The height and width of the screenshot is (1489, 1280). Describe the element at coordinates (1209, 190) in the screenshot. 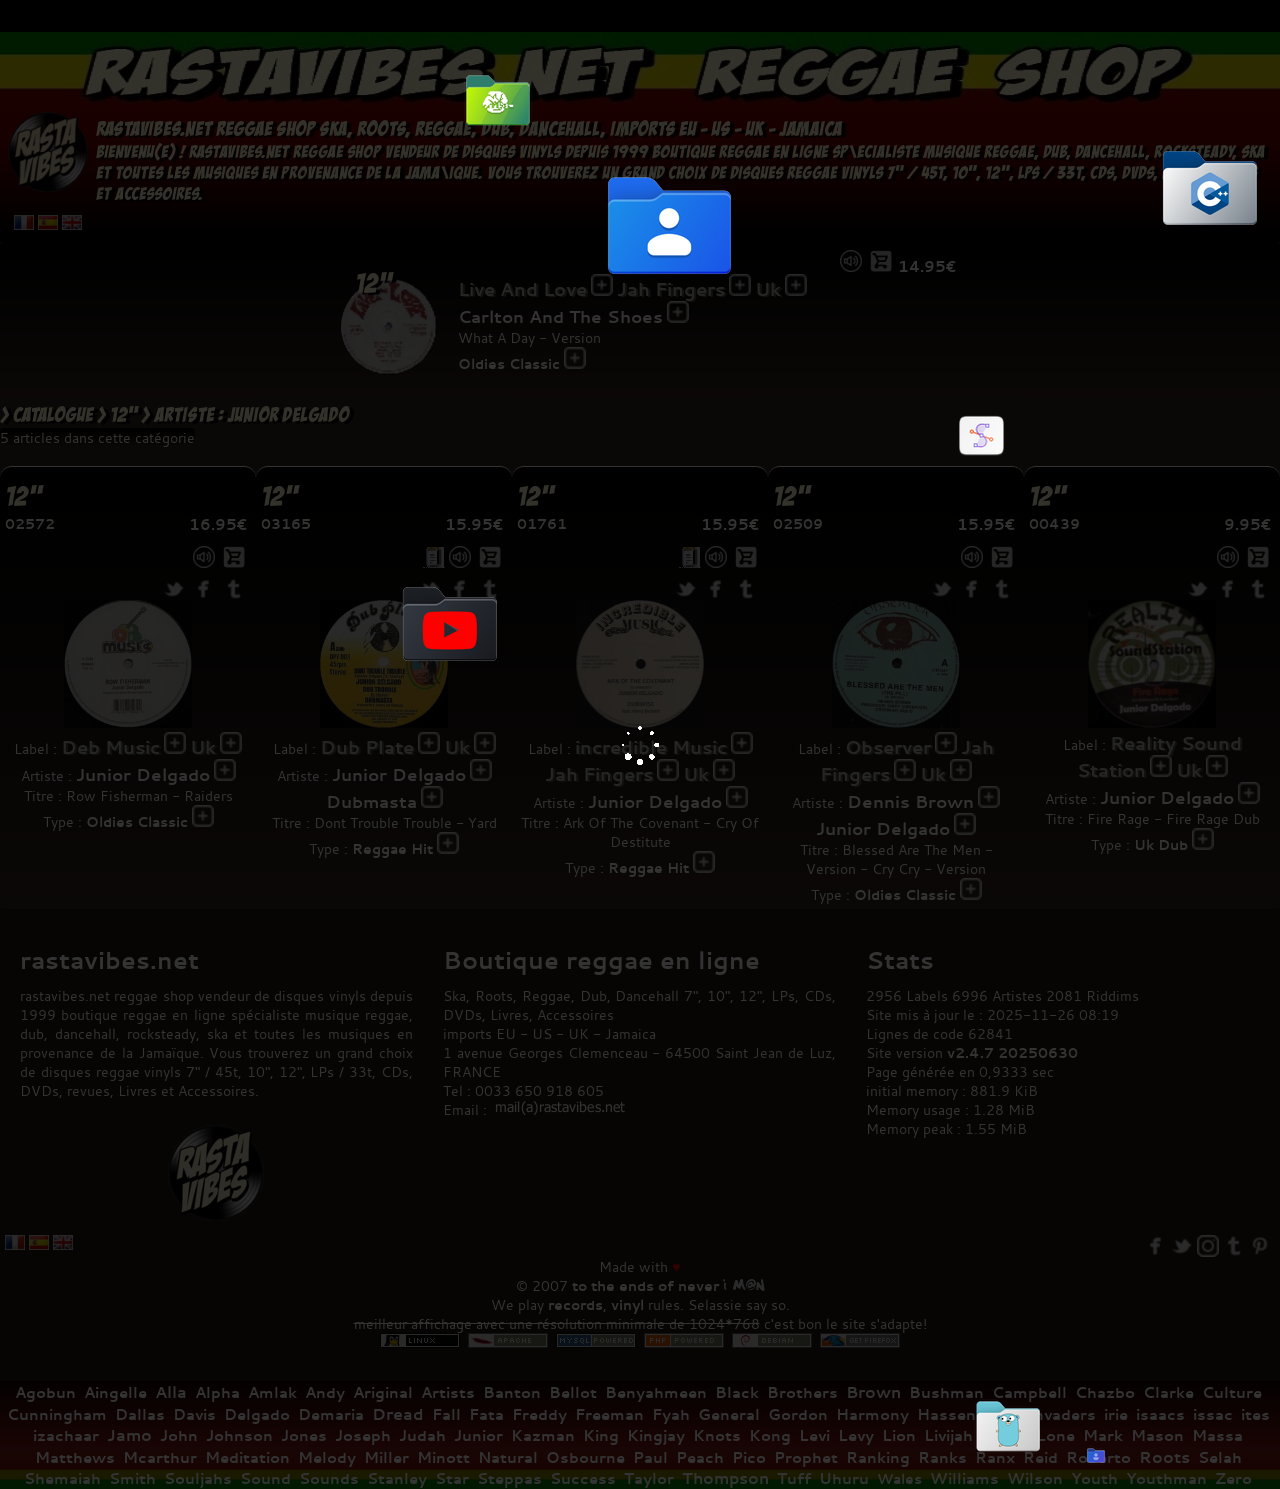

I see `open folder containing C++ project files` at that location.